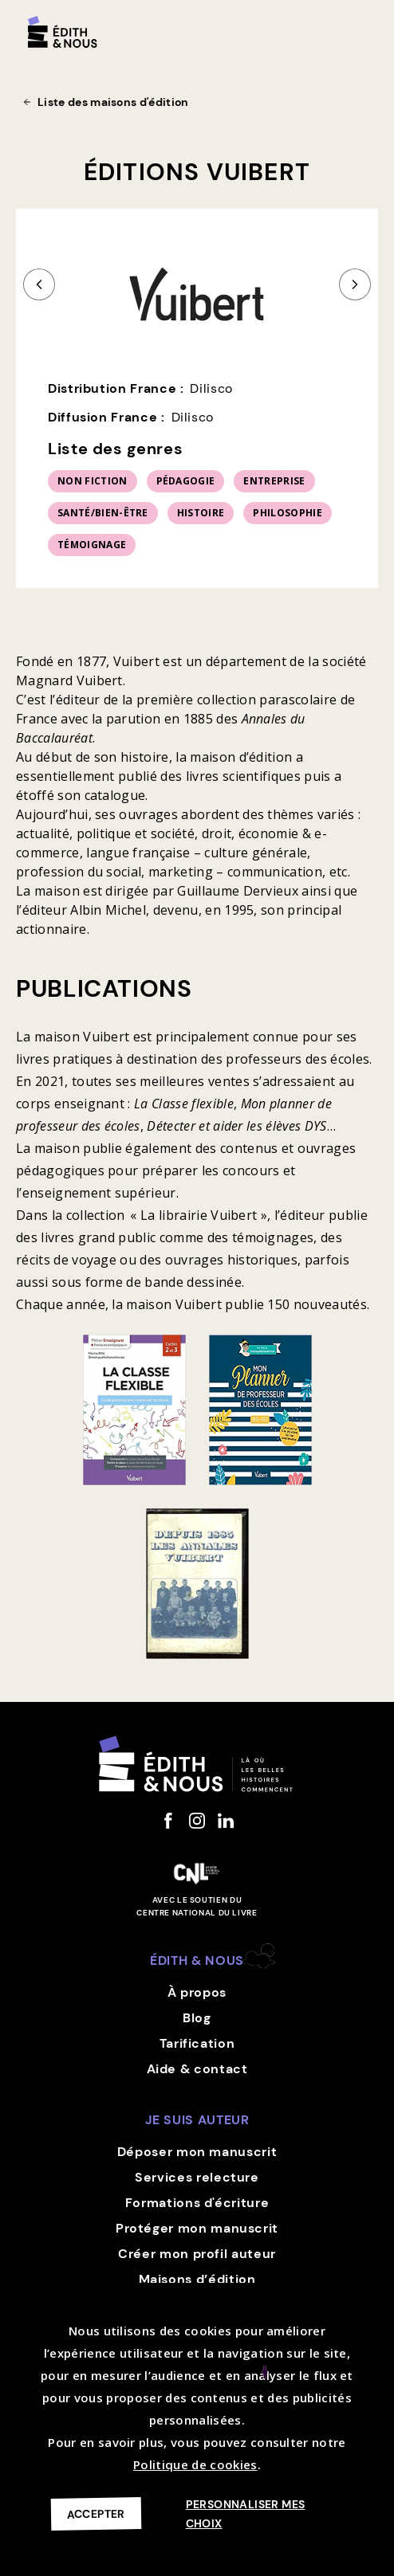  Describe the element at coordinates (265, 2372) in the screenshot. I see `view your profile` at that location.